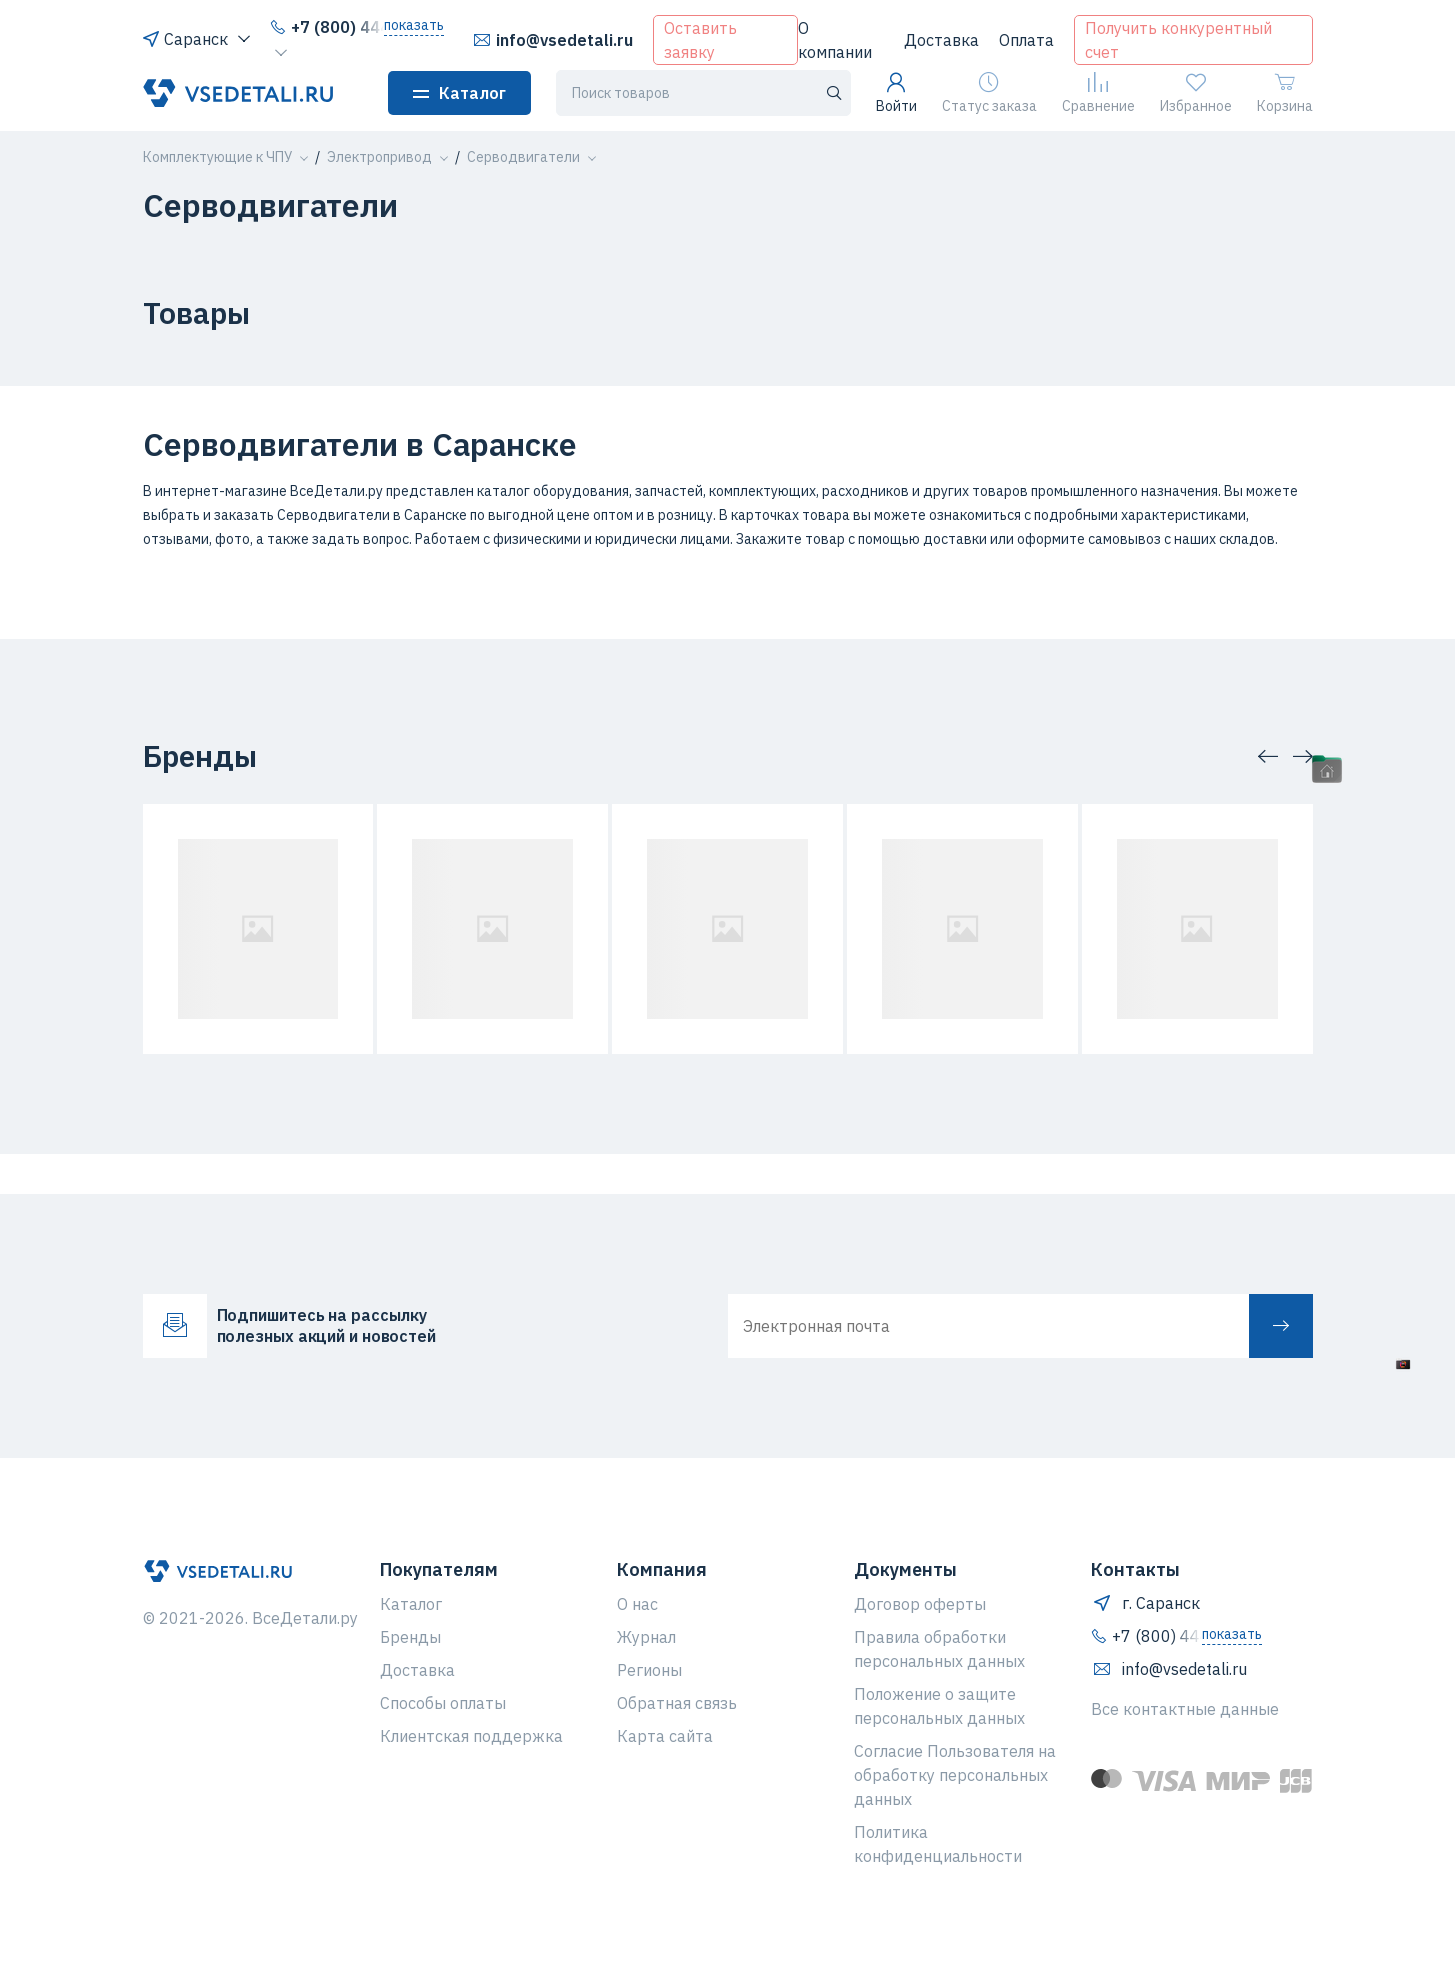 This screenshot has height=1968, width=1455. What do you see at coordinates (1327, 769) in the screenshot?
I see `access your home folder` at bounding box center [1327, 769].